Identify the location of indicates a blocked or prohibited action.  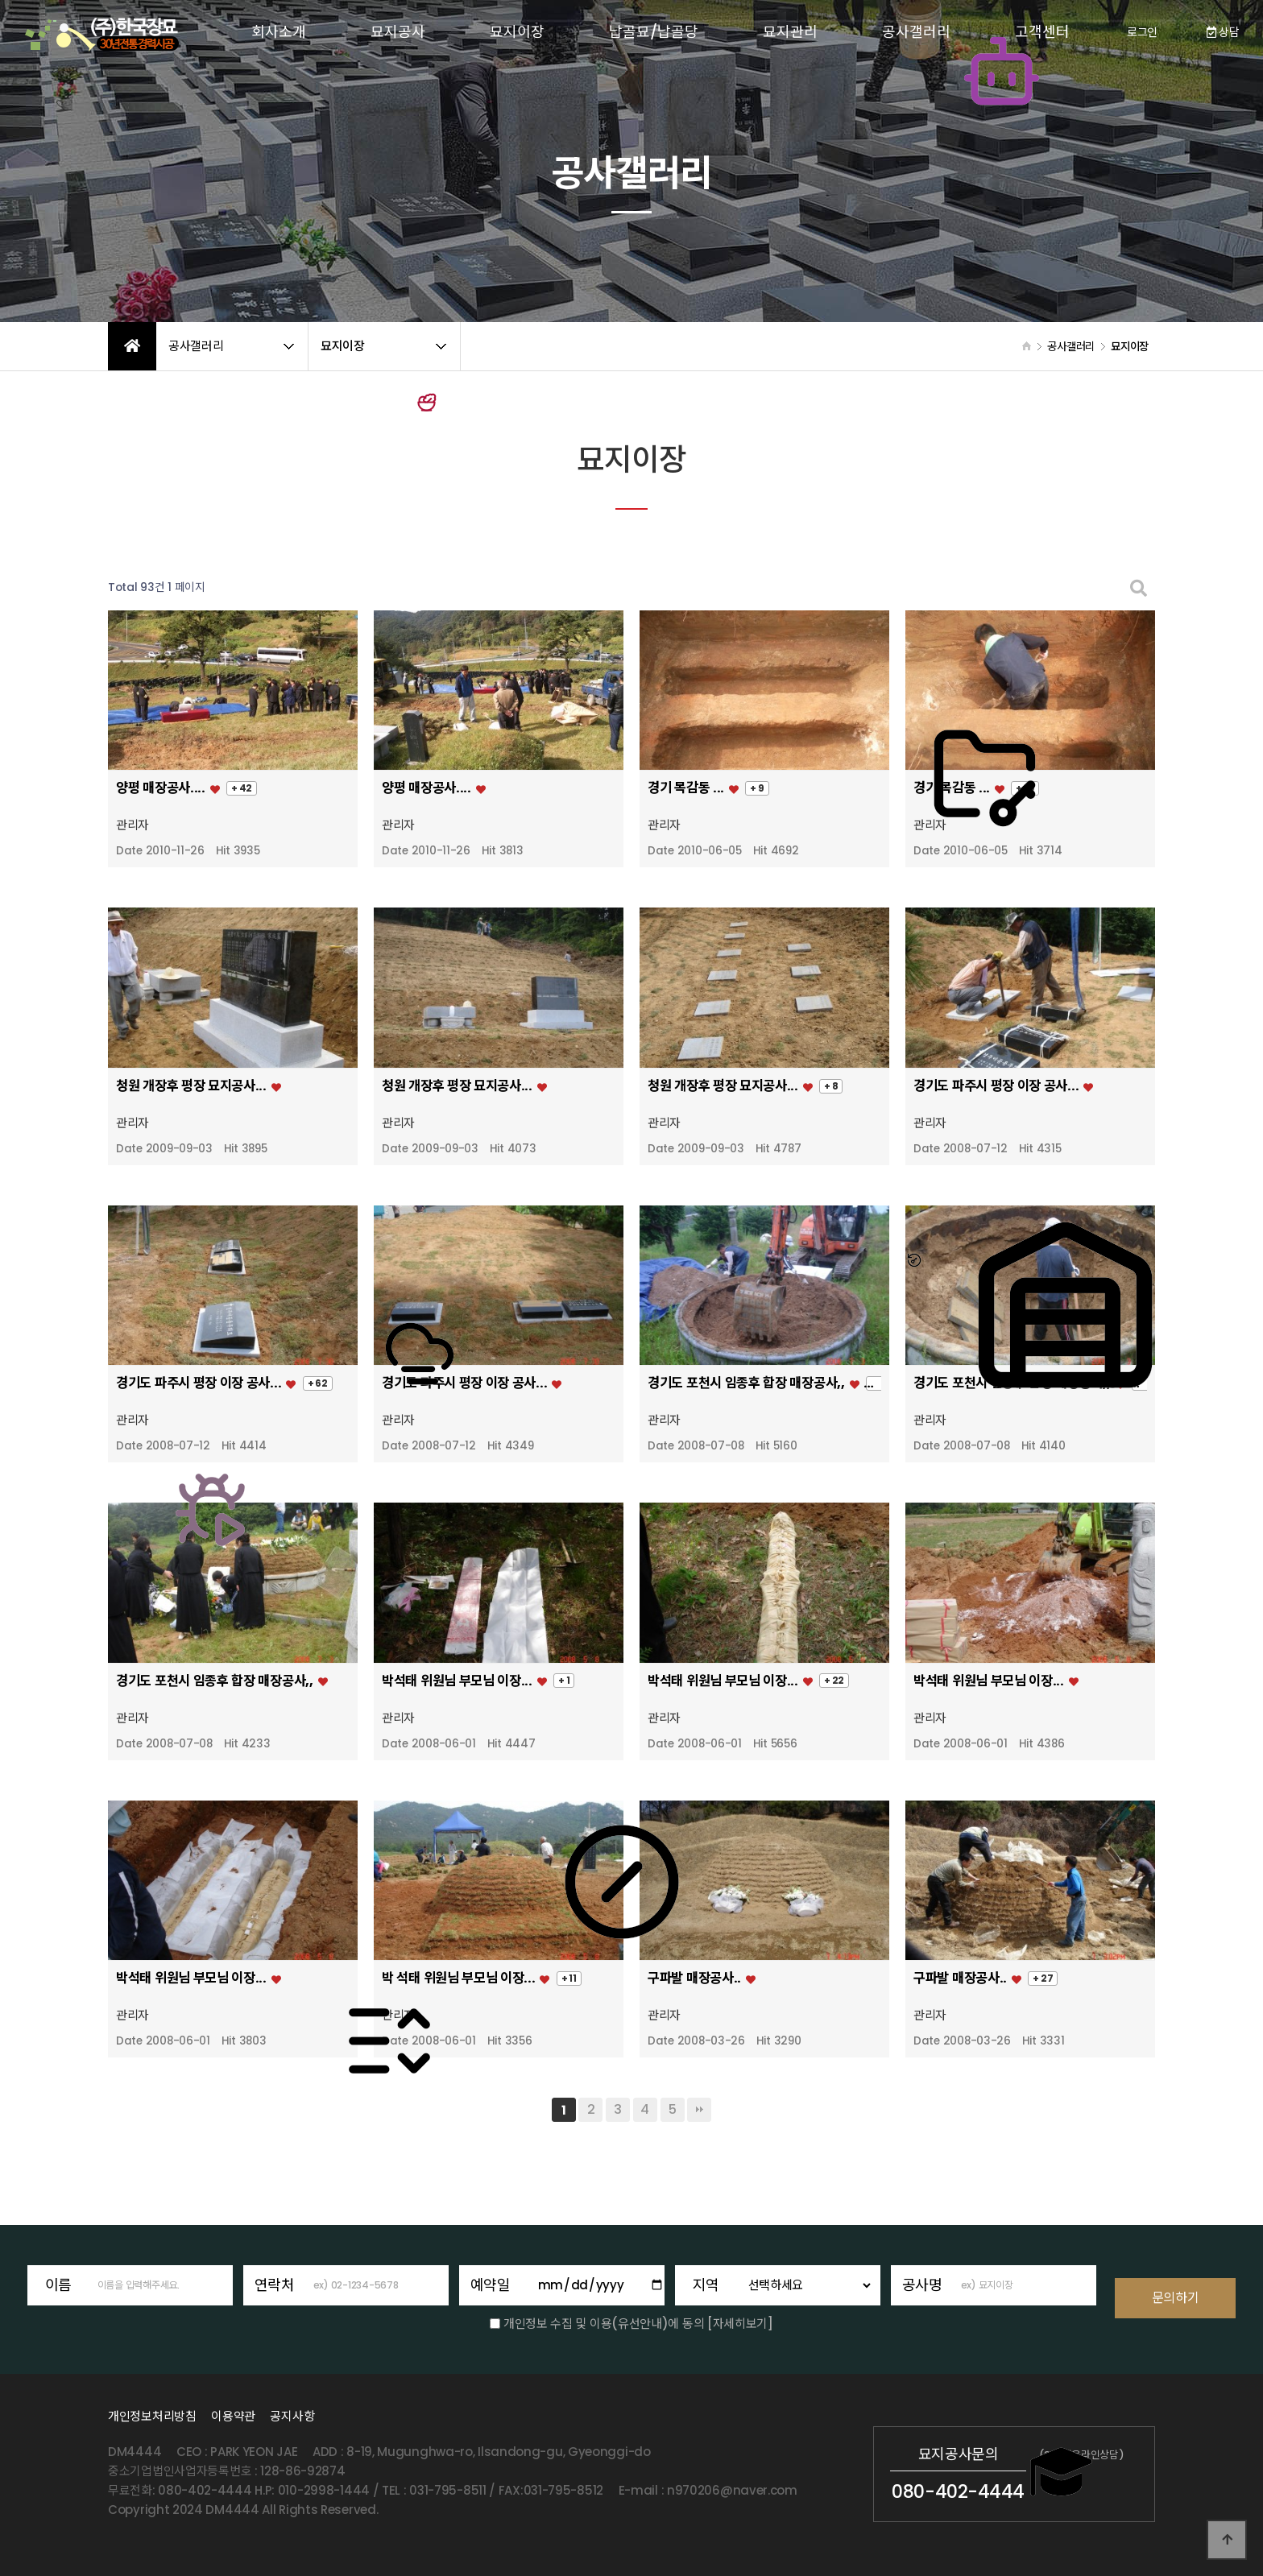
(622, 1882).